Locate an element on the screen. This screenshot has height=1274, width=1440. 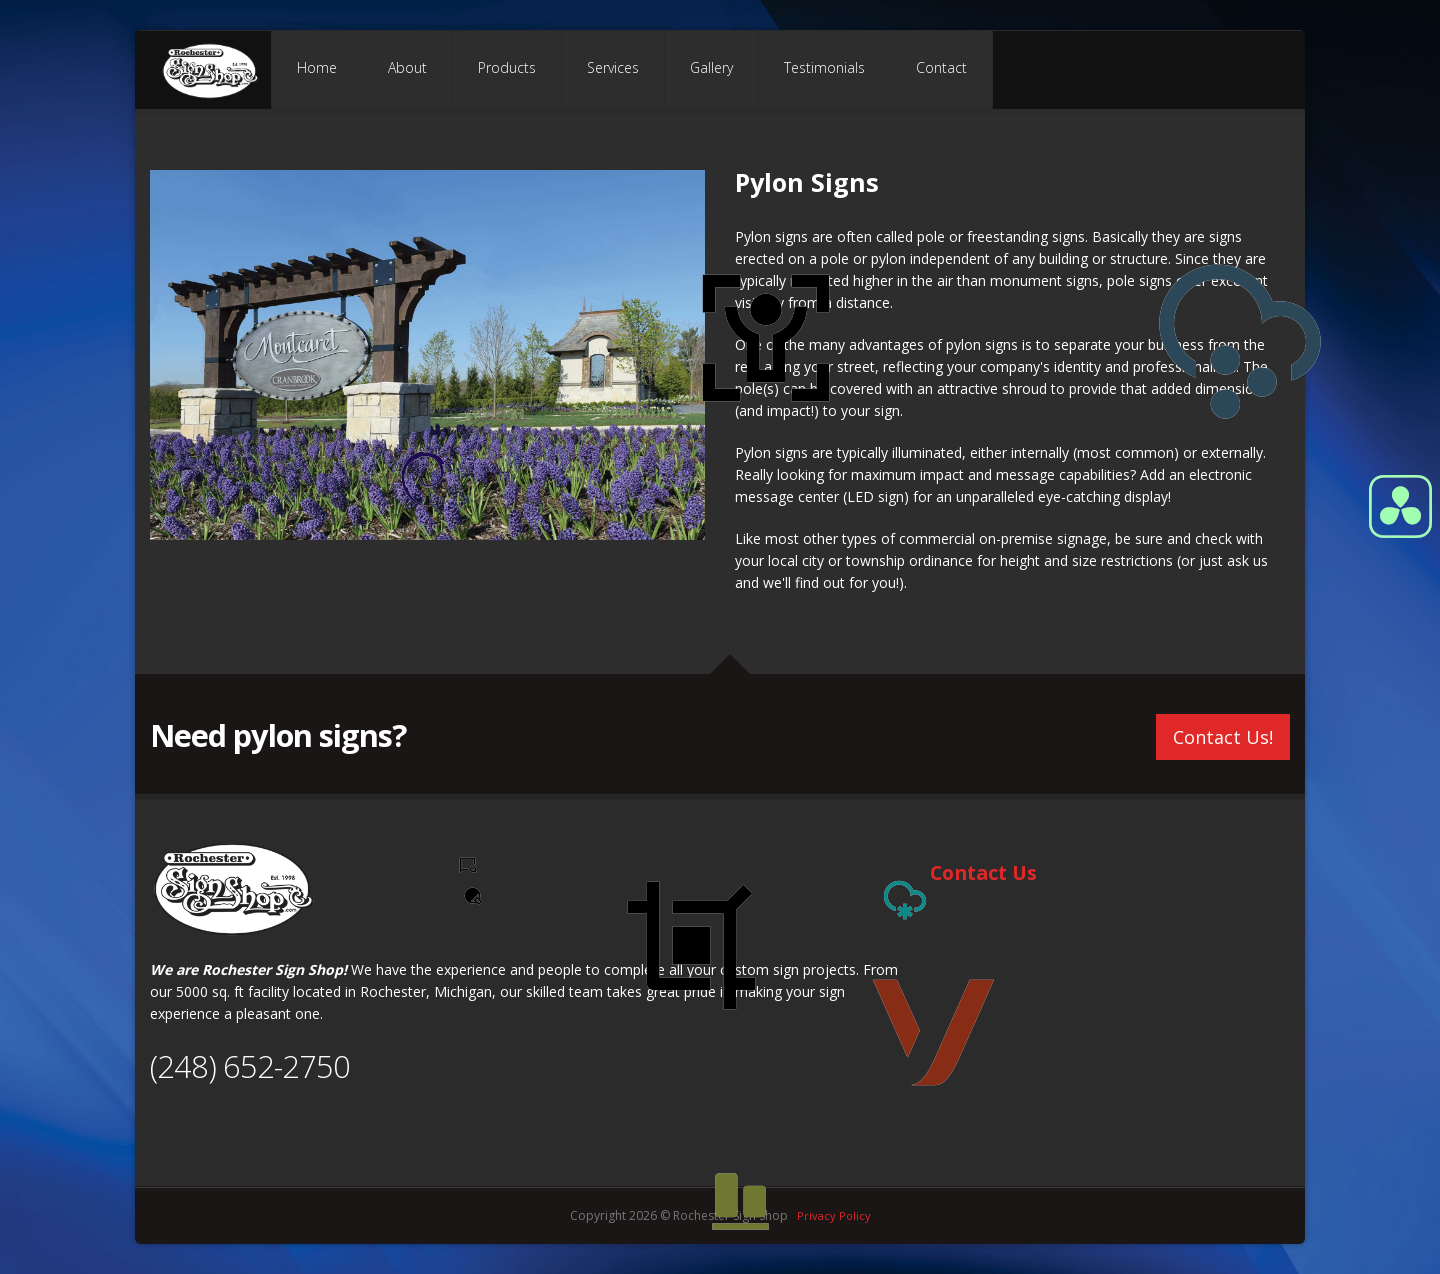
open ping pong or table tennis game is located at coordinates (473, 896).